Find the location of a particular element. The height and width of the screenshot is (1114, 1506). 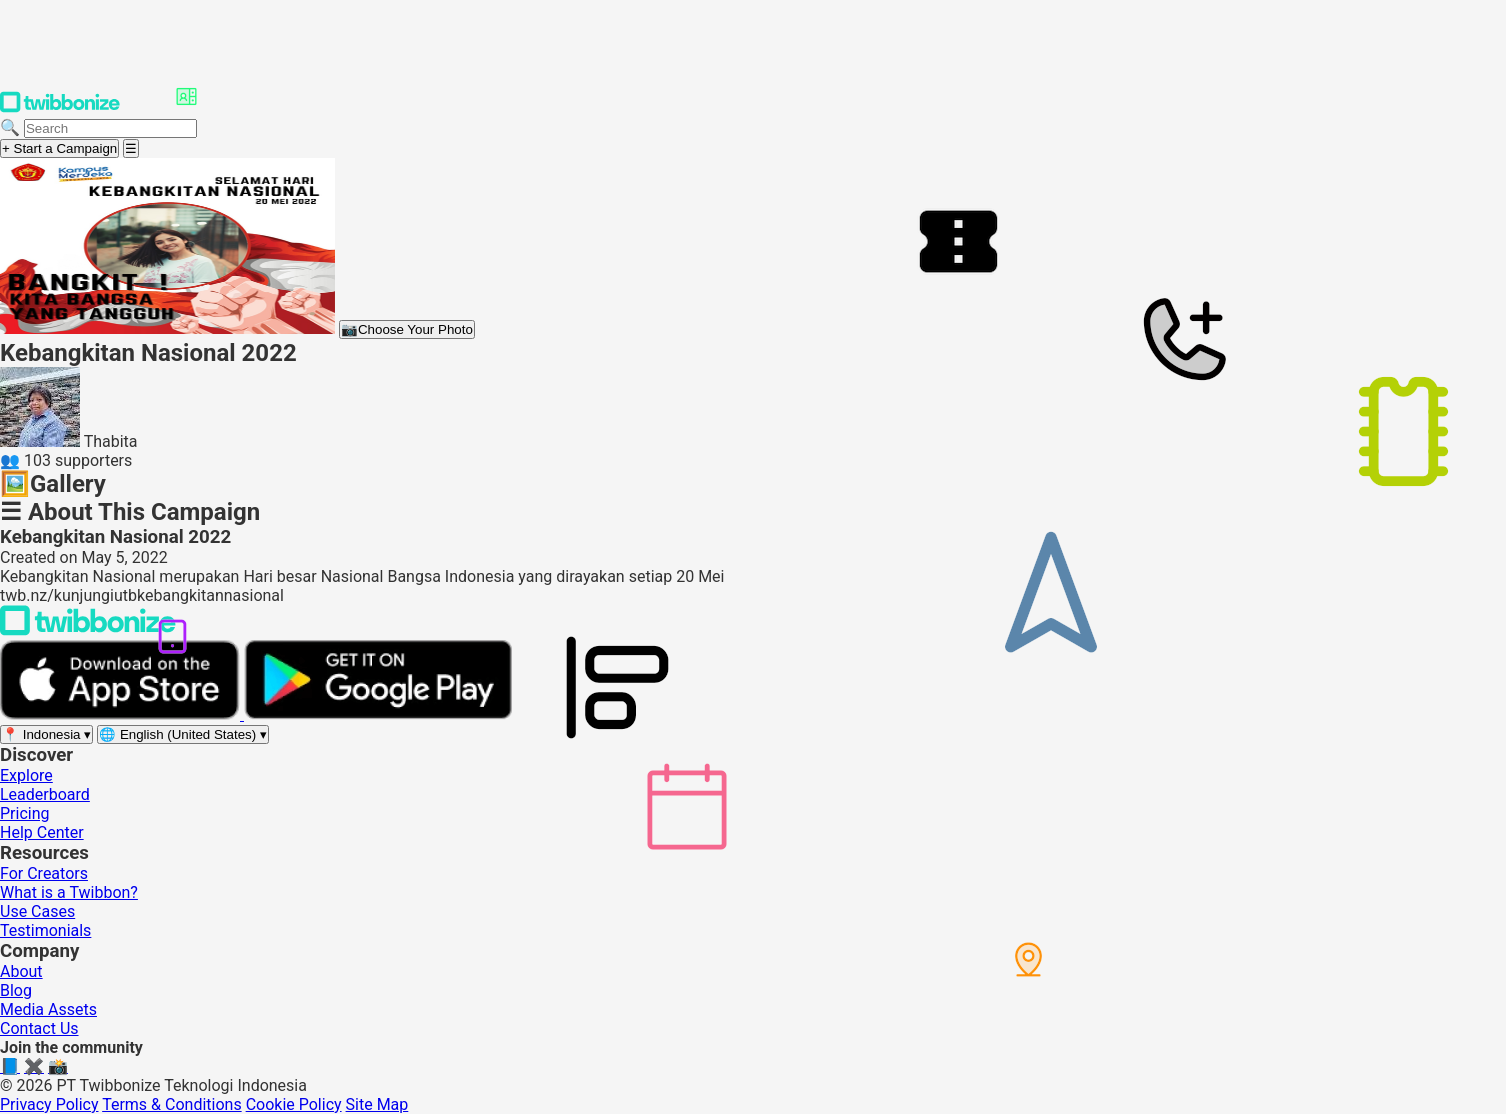

navigate to current destination is located at coordinates (1051, 595).